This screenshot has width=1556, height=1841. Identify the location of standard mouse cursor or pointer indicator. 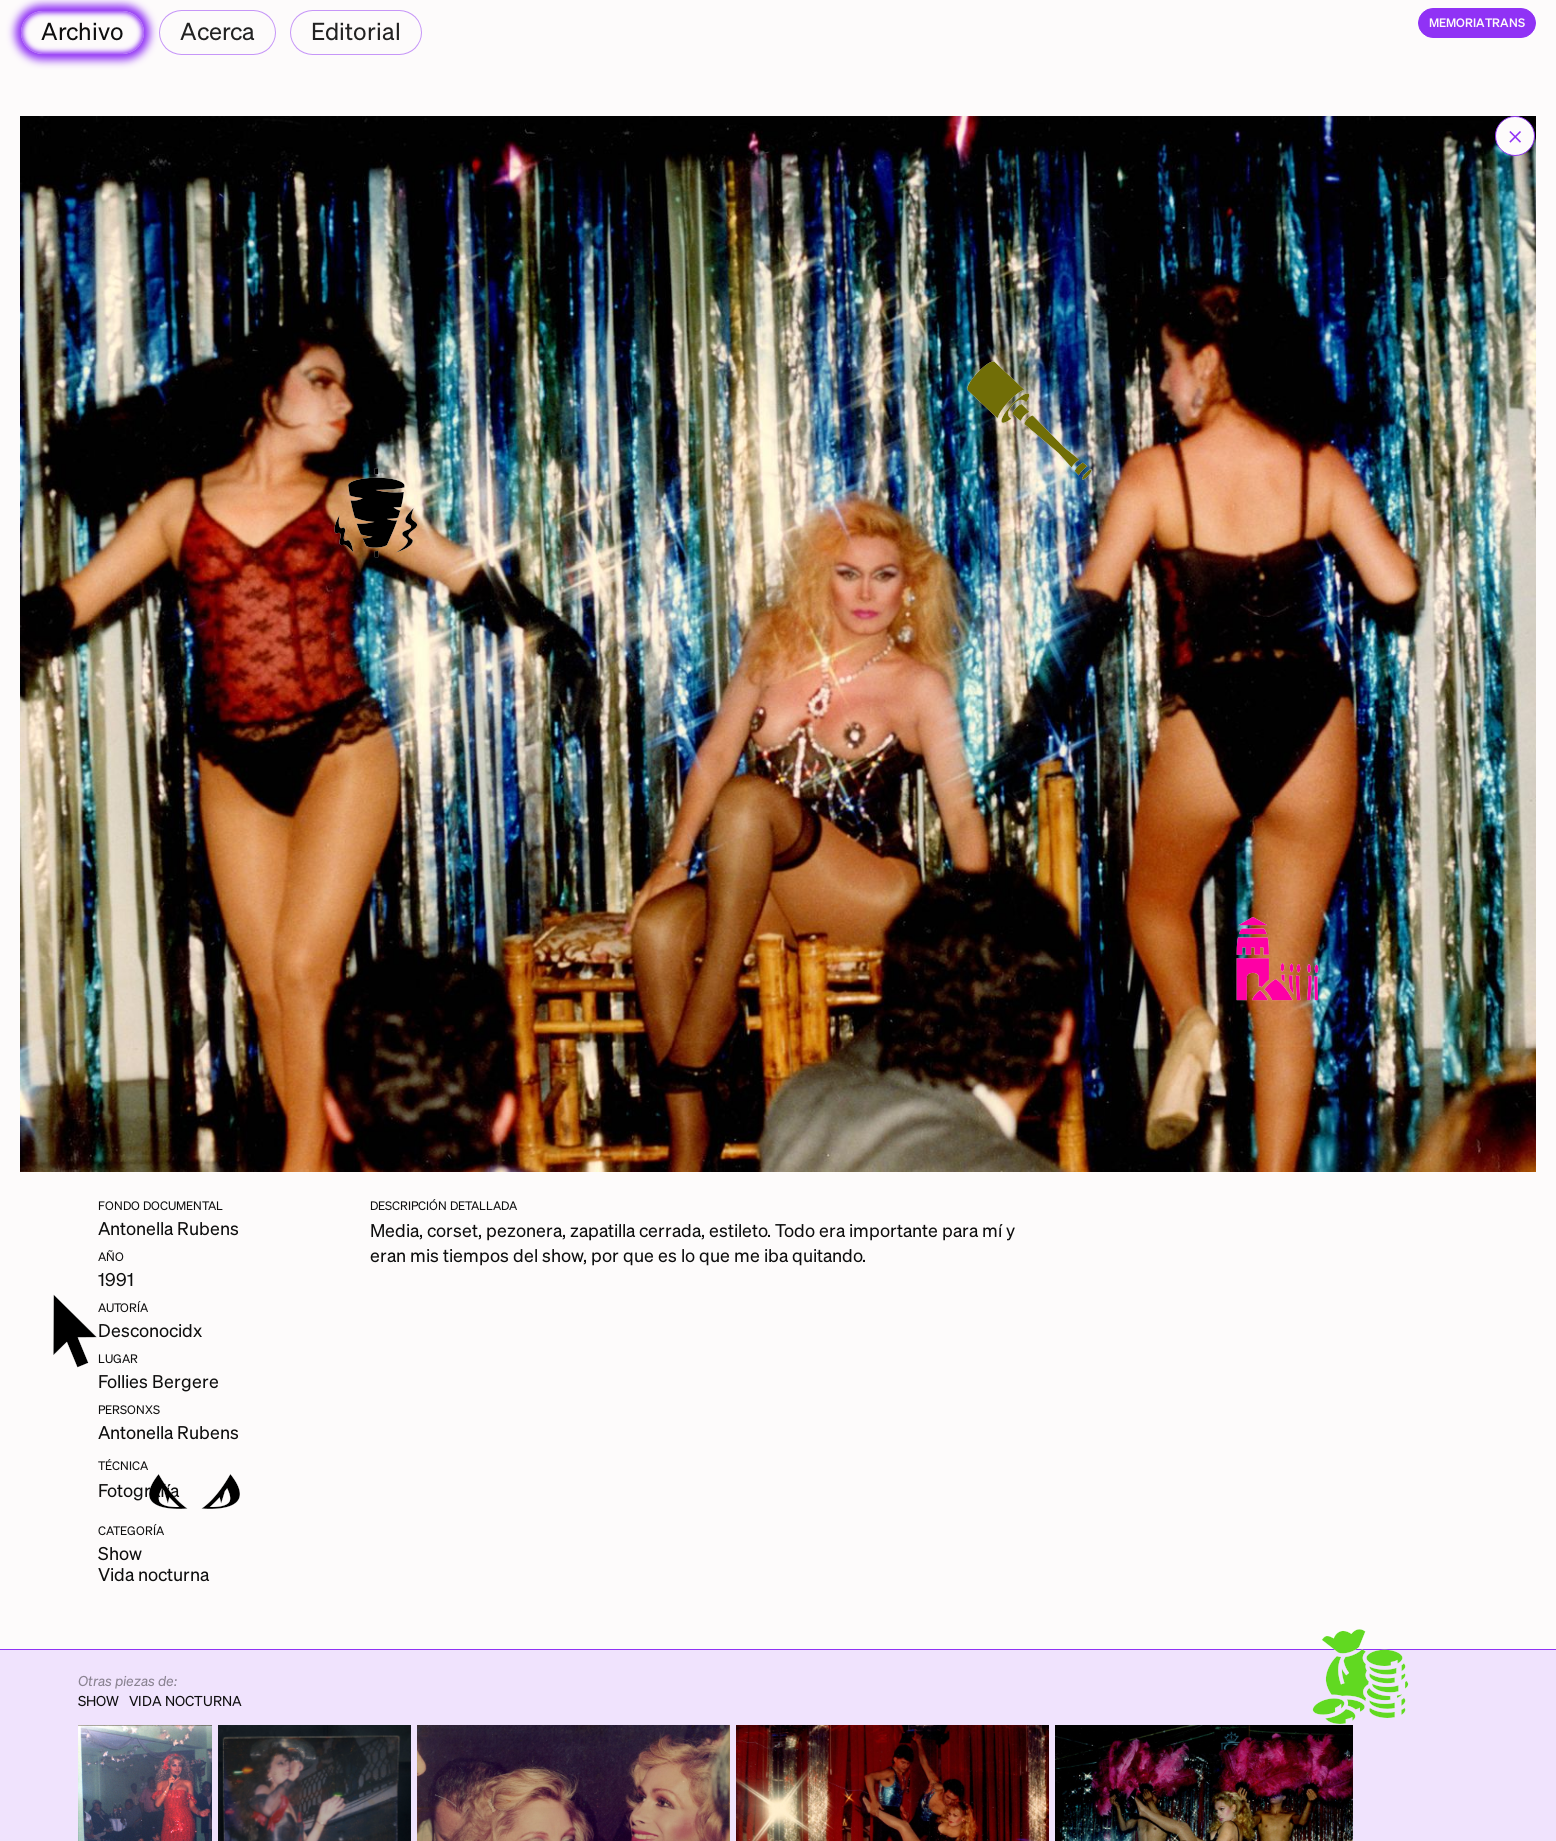
(75, 1331).